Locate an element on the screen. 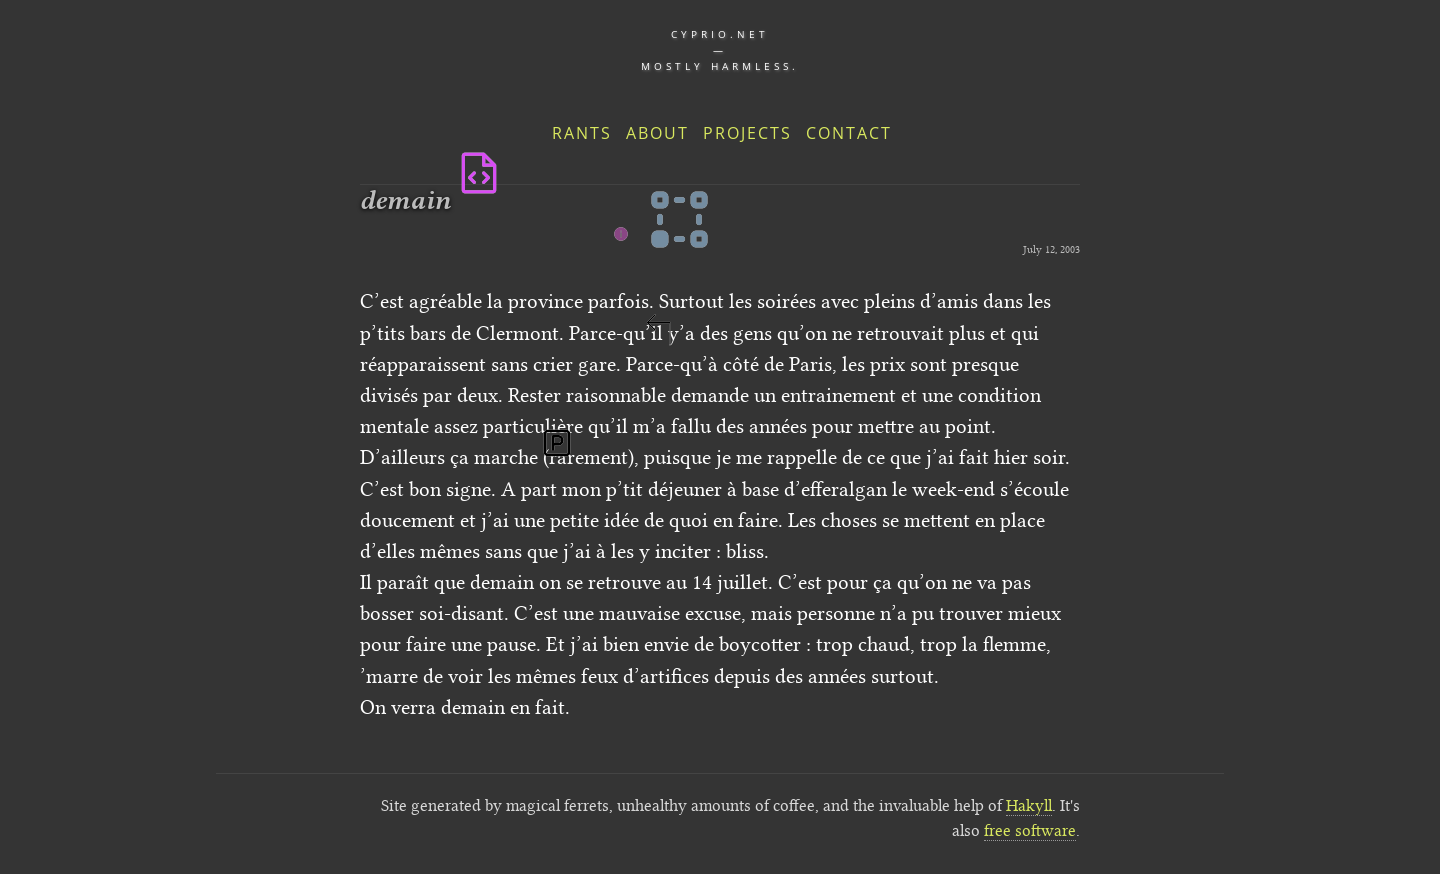 This screenshot has height=874, width=1440. set transform anchor to bottom-left corner is located at coordinates (679, 219).